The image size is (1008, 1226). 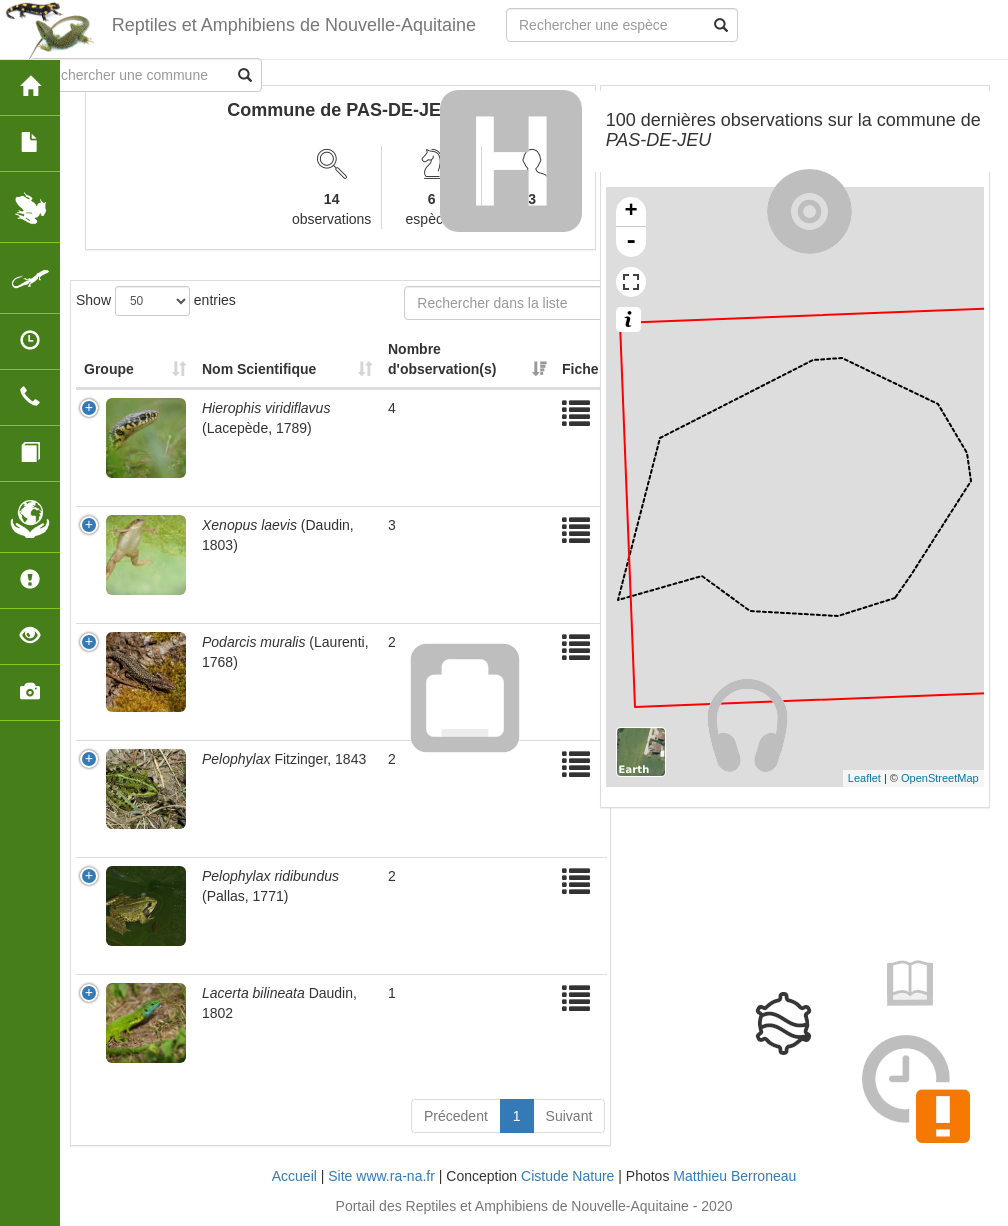 What do you see at coordinates (747, 725) in the screenshot?
I see `switch audio output to headphones` at bounding box center [747, 725].